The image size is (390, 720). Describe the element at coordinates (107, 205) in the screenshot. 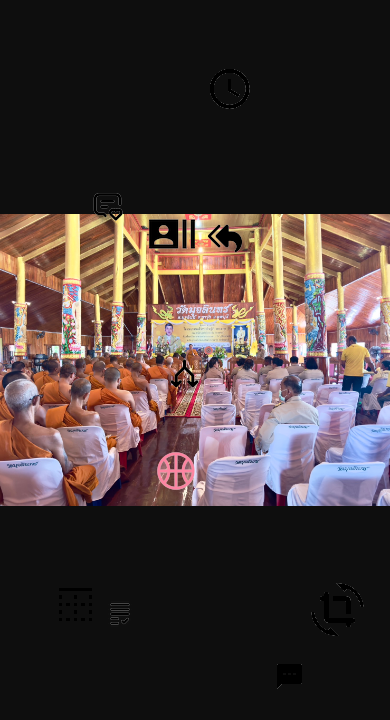

I see `view liked or favorited messages` at that location.